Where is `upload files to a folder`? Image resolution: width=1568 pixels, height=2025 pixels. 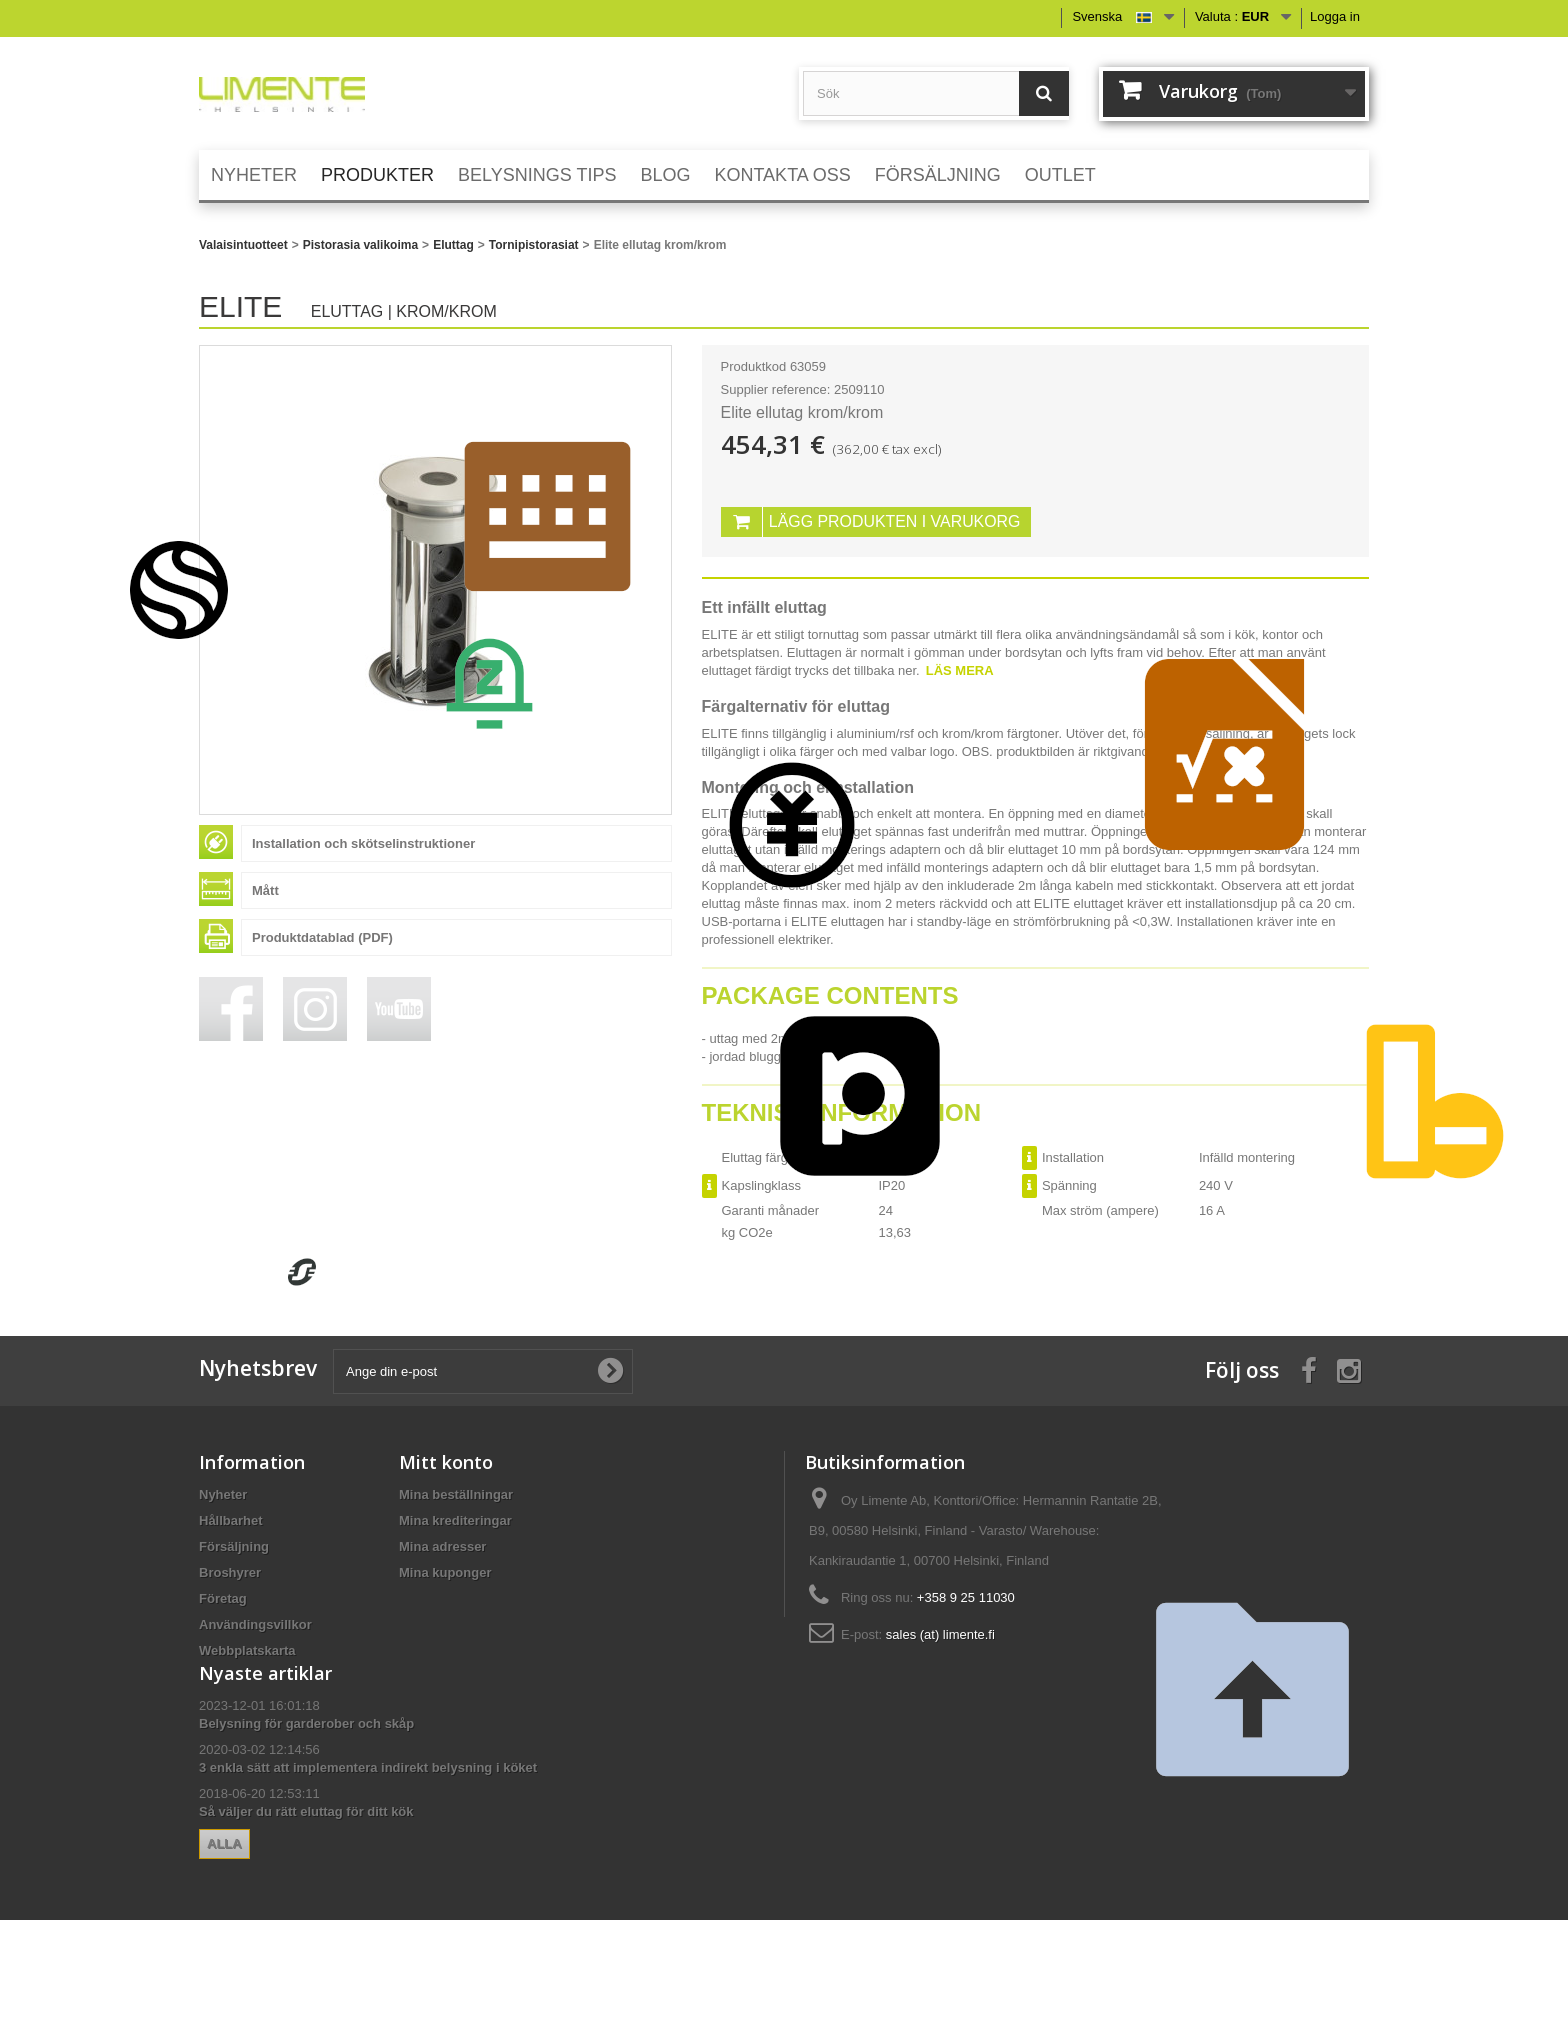 upload files to a folder is located at coordinates (1252, 1689).